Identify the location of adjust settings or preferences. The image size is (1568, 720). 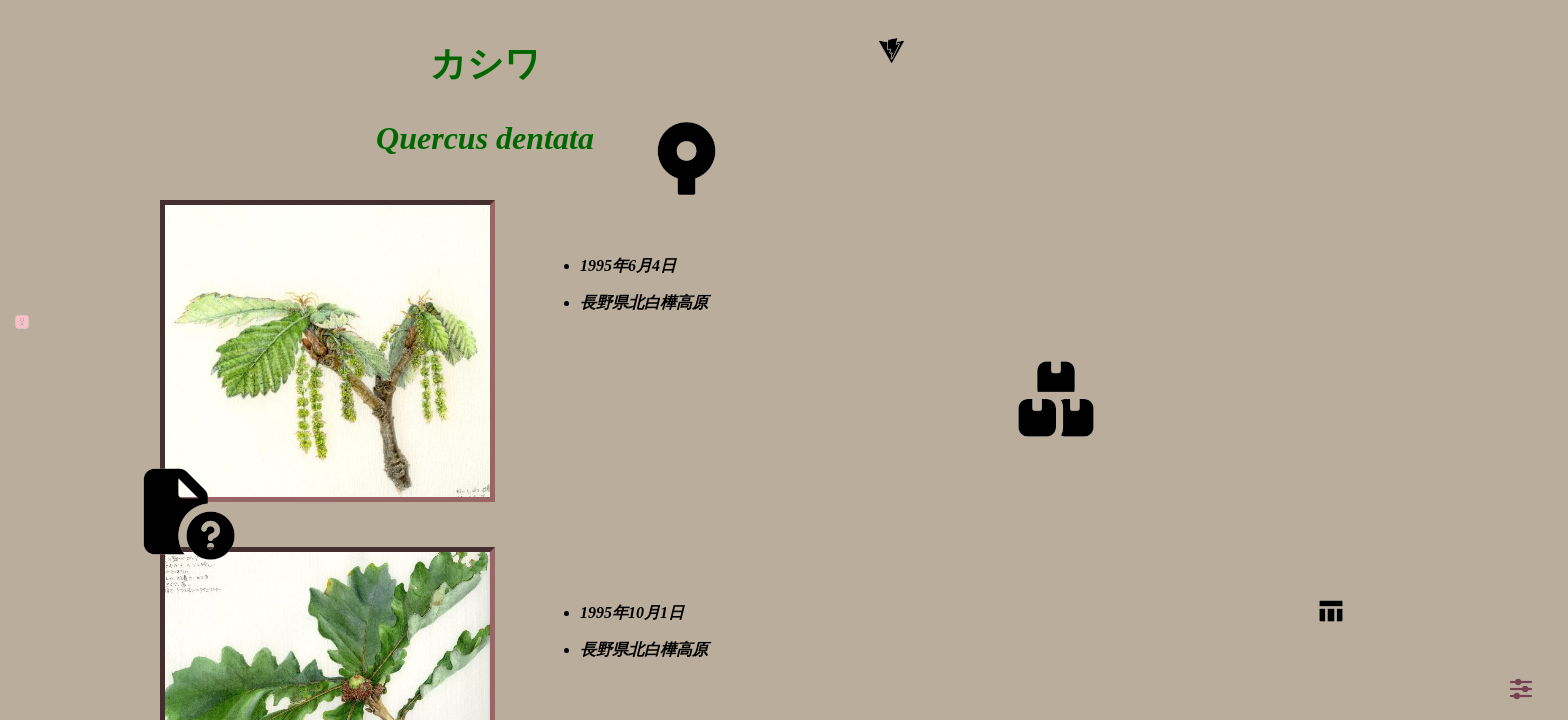
(1521, 689).